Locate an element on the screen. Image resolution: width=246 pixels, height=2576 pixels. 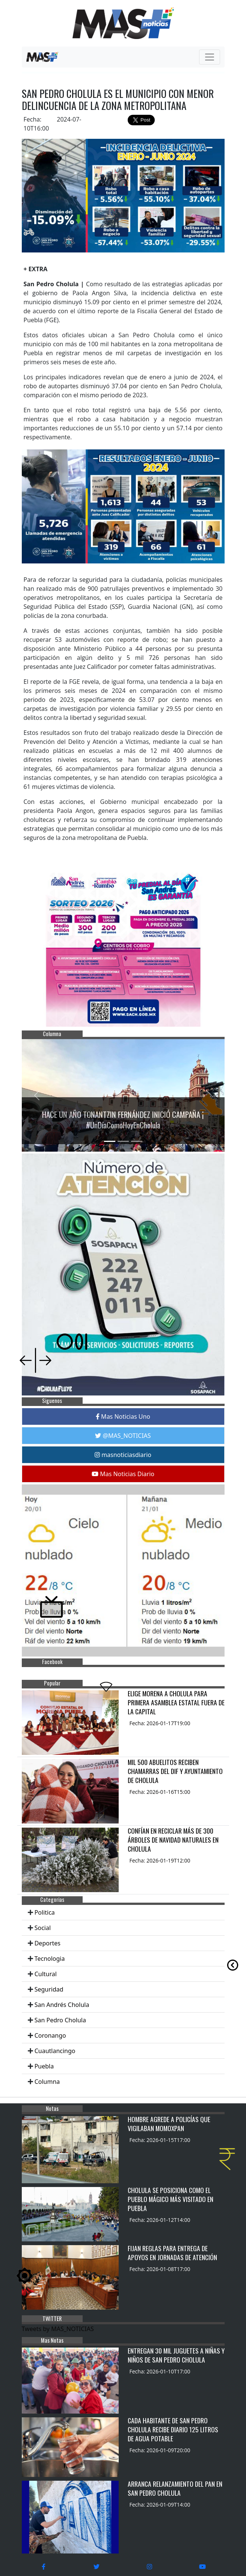
link to medium profile or article is located at coordinates (72, 1341).